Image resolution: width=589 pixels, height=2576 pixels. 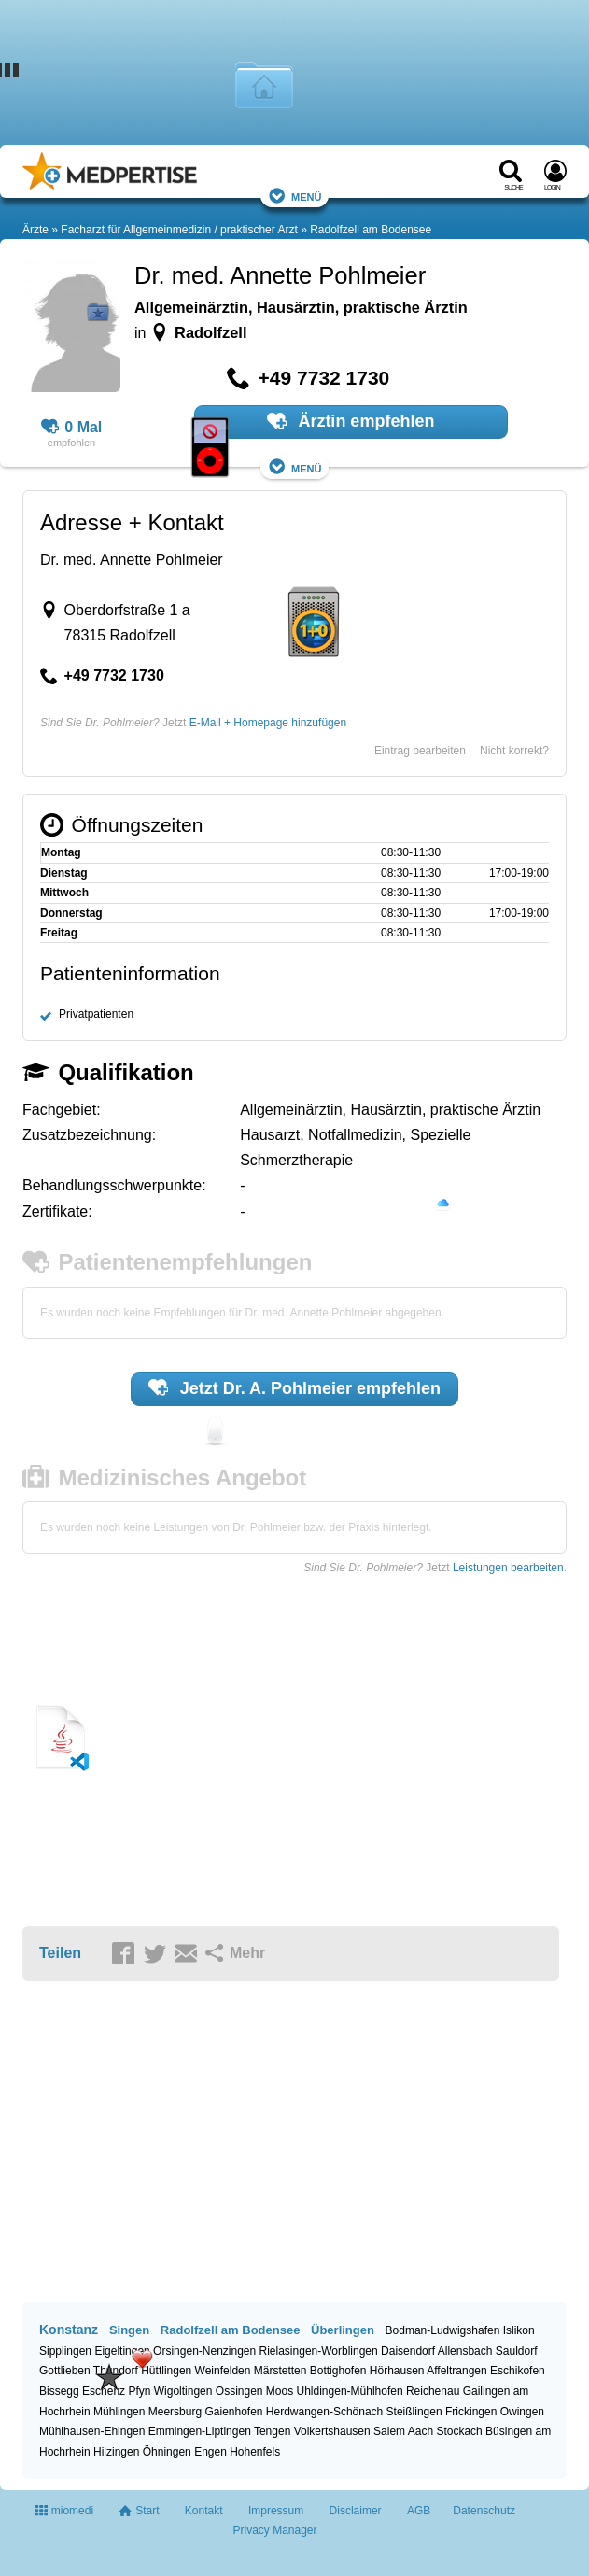 What do you see at coordinates (210, 447) in the screenshot?
I see `iPod device with sync error or connection issue` at bounding box center [210, 447].